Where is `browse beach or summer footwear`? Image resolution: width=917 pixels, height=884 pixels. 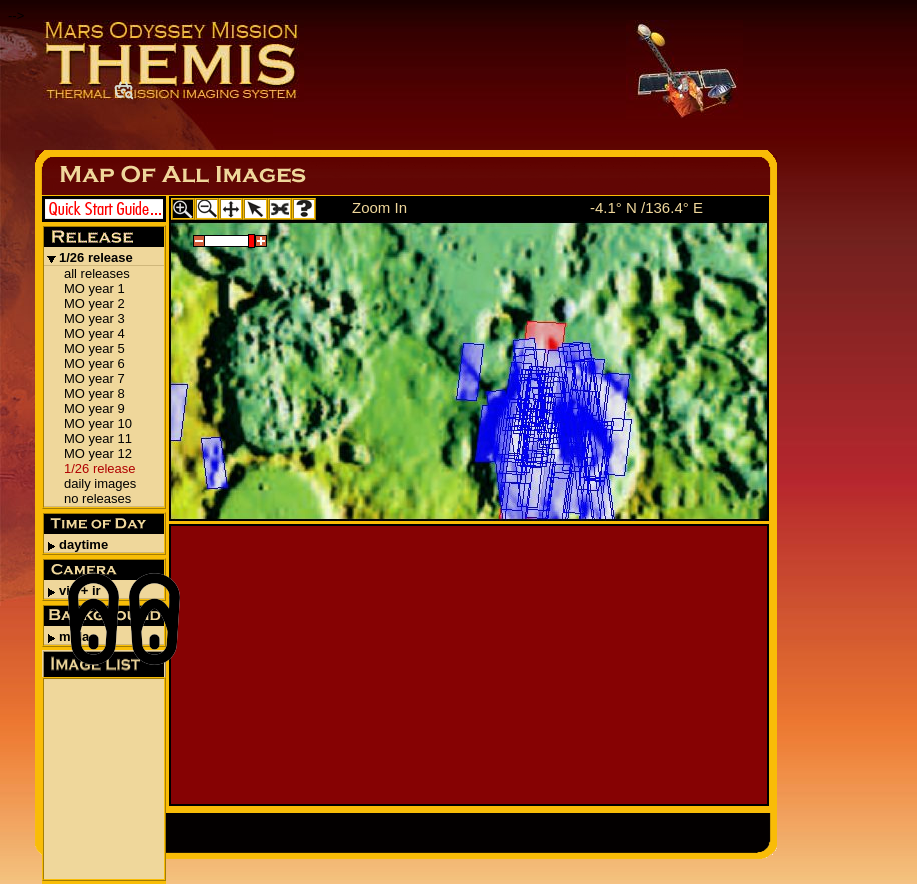
browse beach or summer footwear is located at coordinates (124, 619).